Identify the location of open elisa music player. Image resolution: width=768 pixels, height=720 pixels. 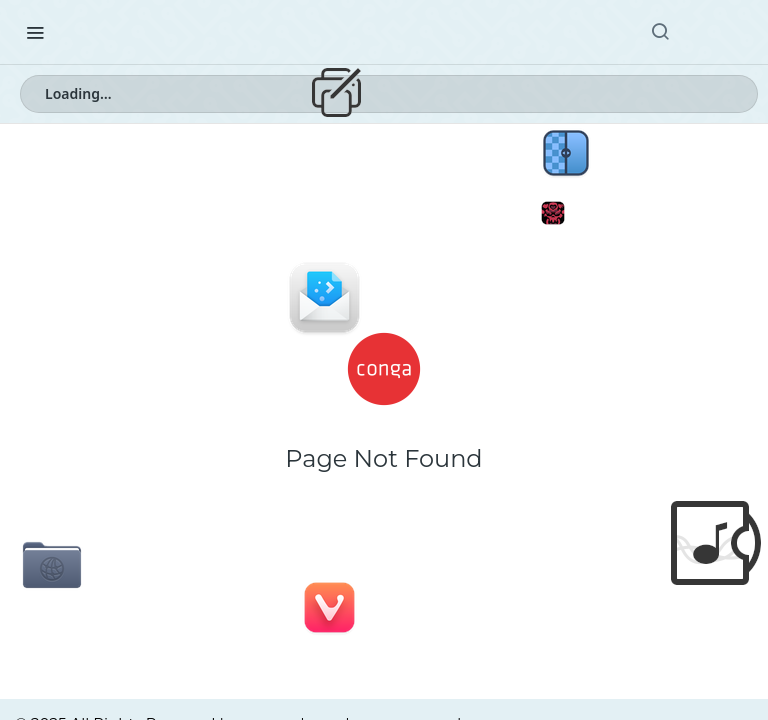
(713, 543).